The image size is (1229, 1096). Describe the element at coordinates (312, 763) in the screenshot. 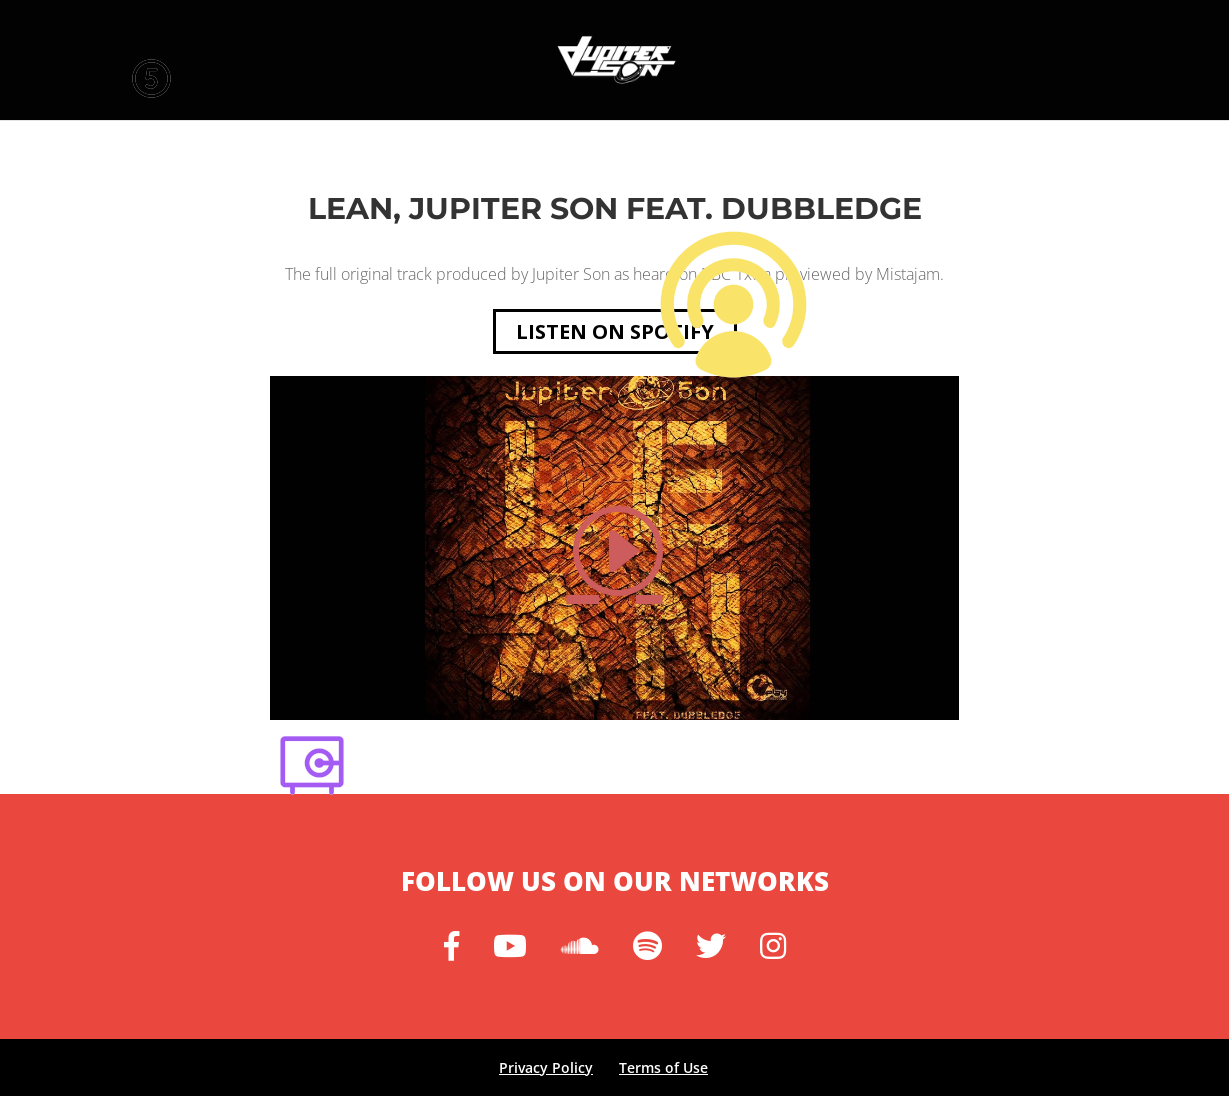

I see `access secure storage or vault` at that location.